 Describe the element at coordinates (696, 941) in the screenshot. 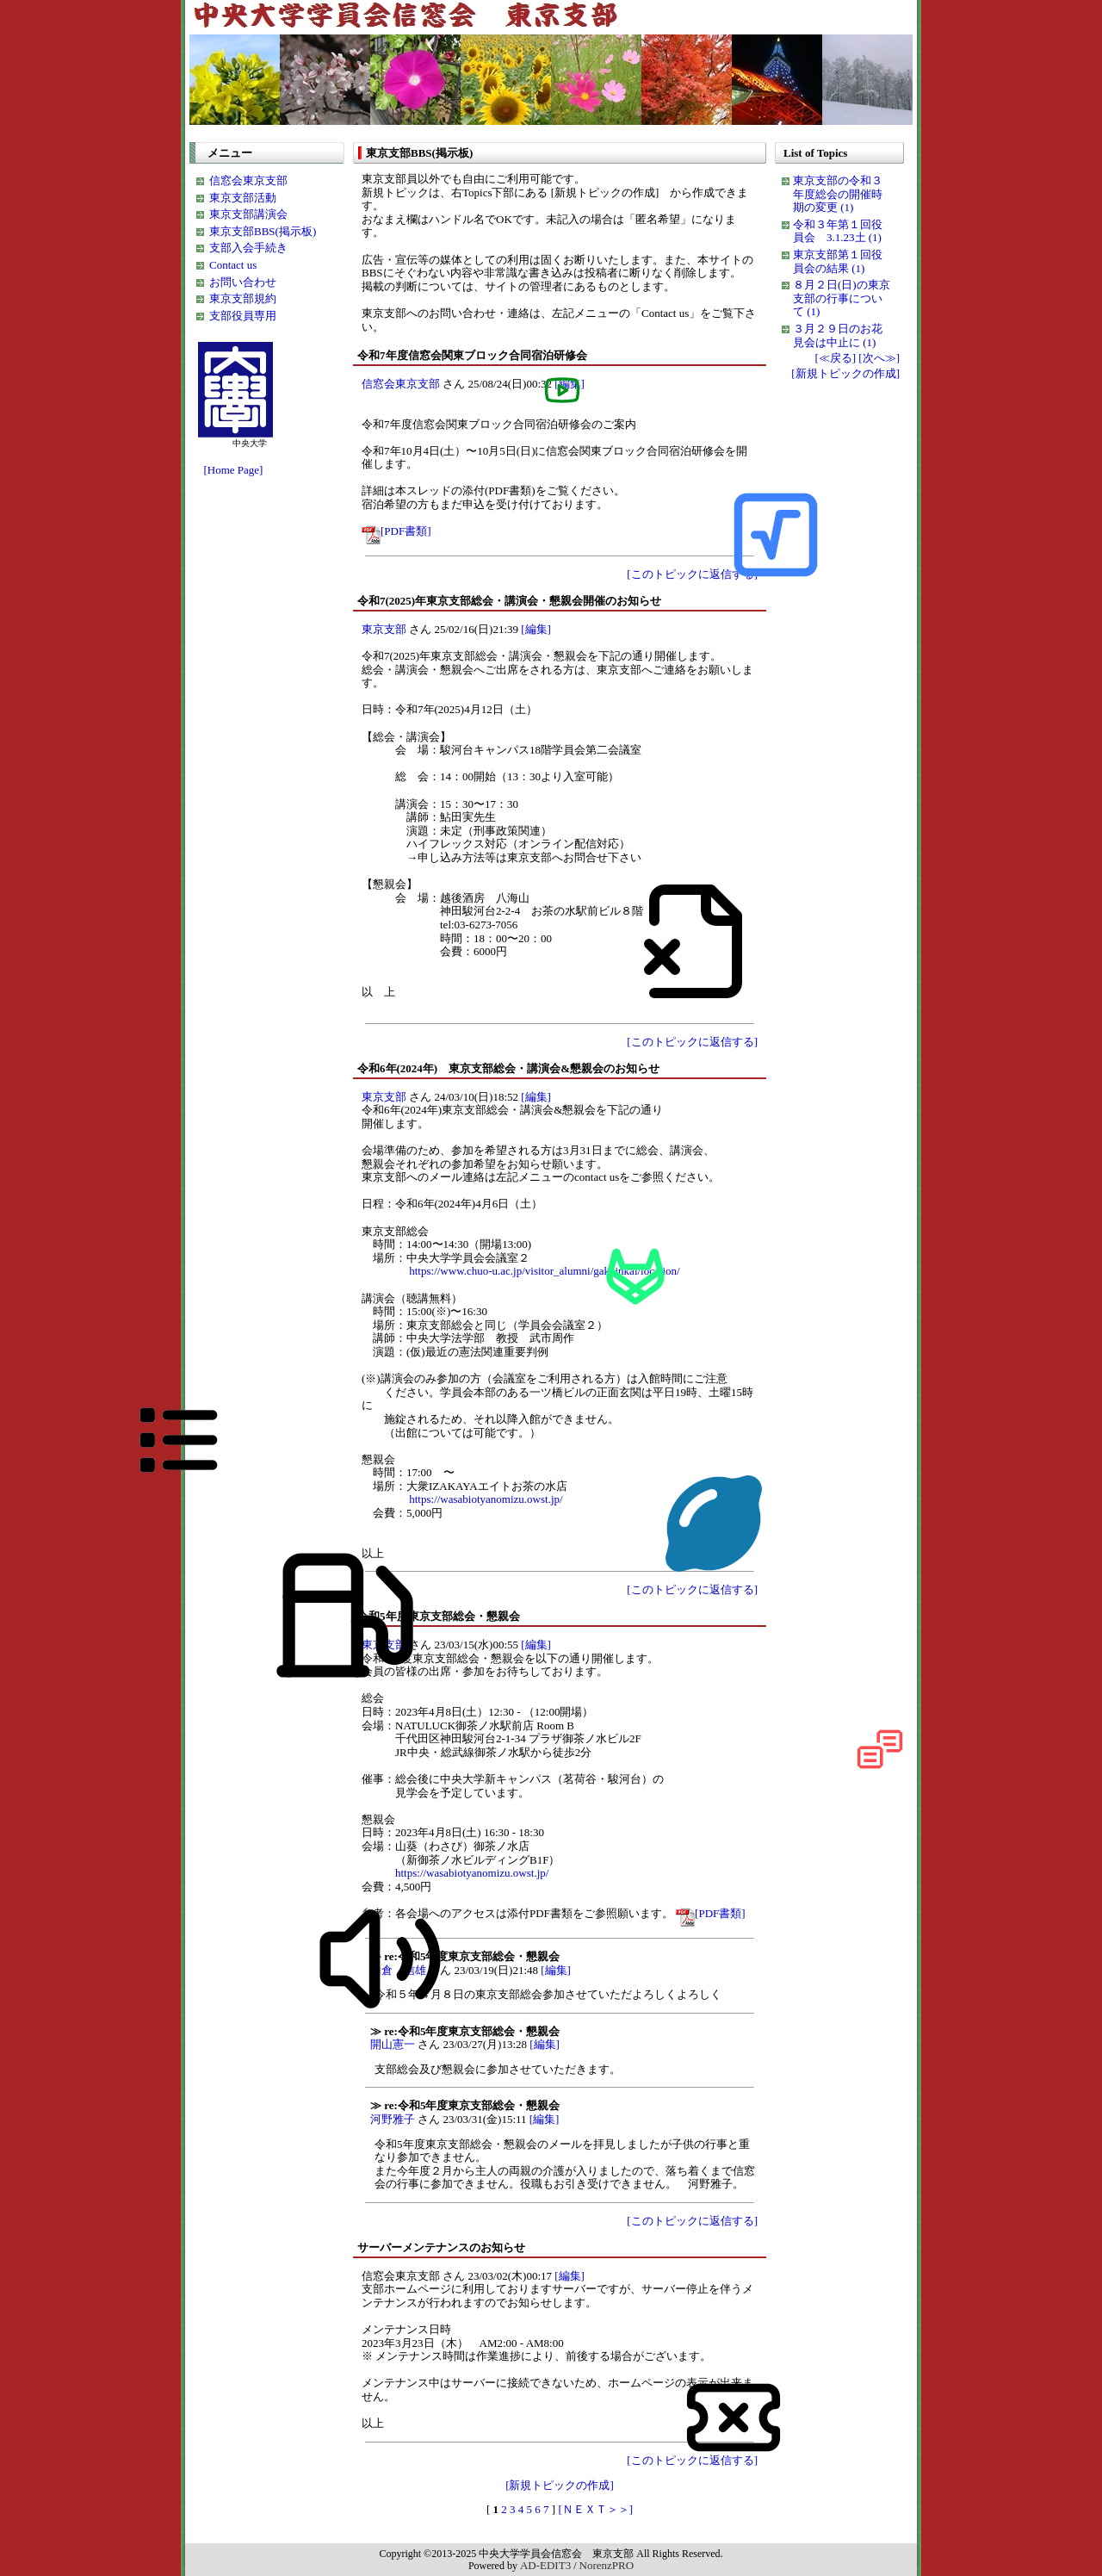

I see `delete this file` at that location.